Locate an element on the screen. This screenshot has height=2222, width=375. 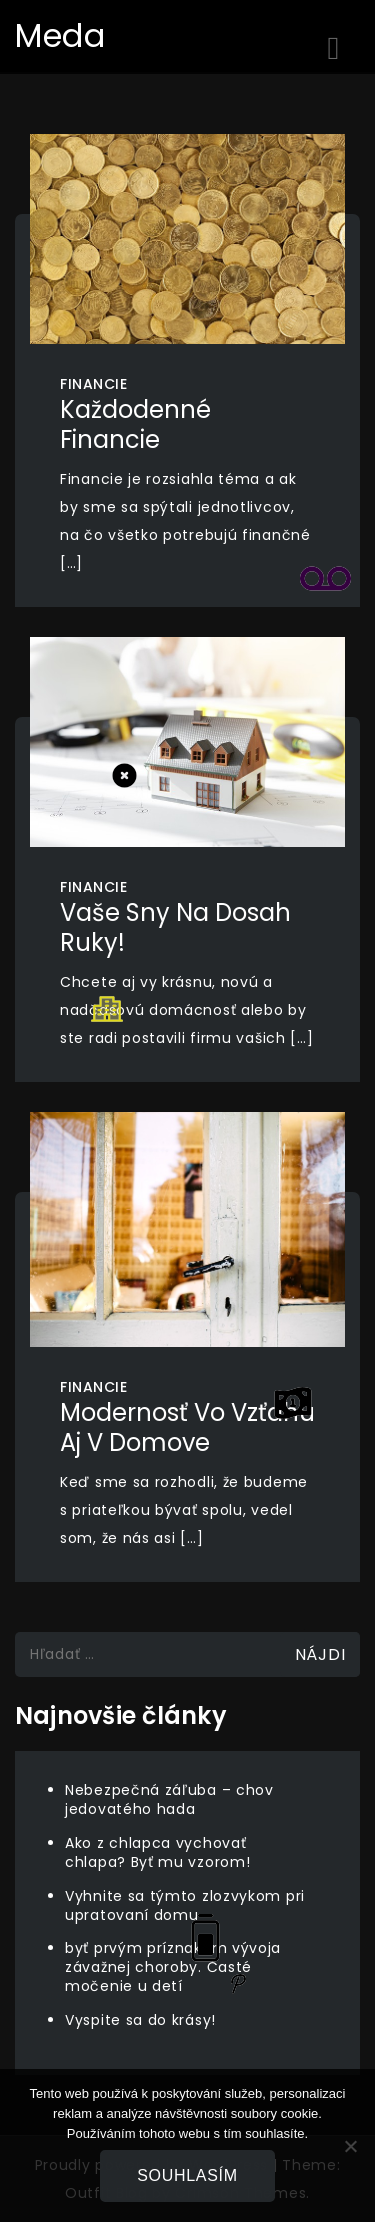
view payment or transaction details is located at coordinates (293, 1403).